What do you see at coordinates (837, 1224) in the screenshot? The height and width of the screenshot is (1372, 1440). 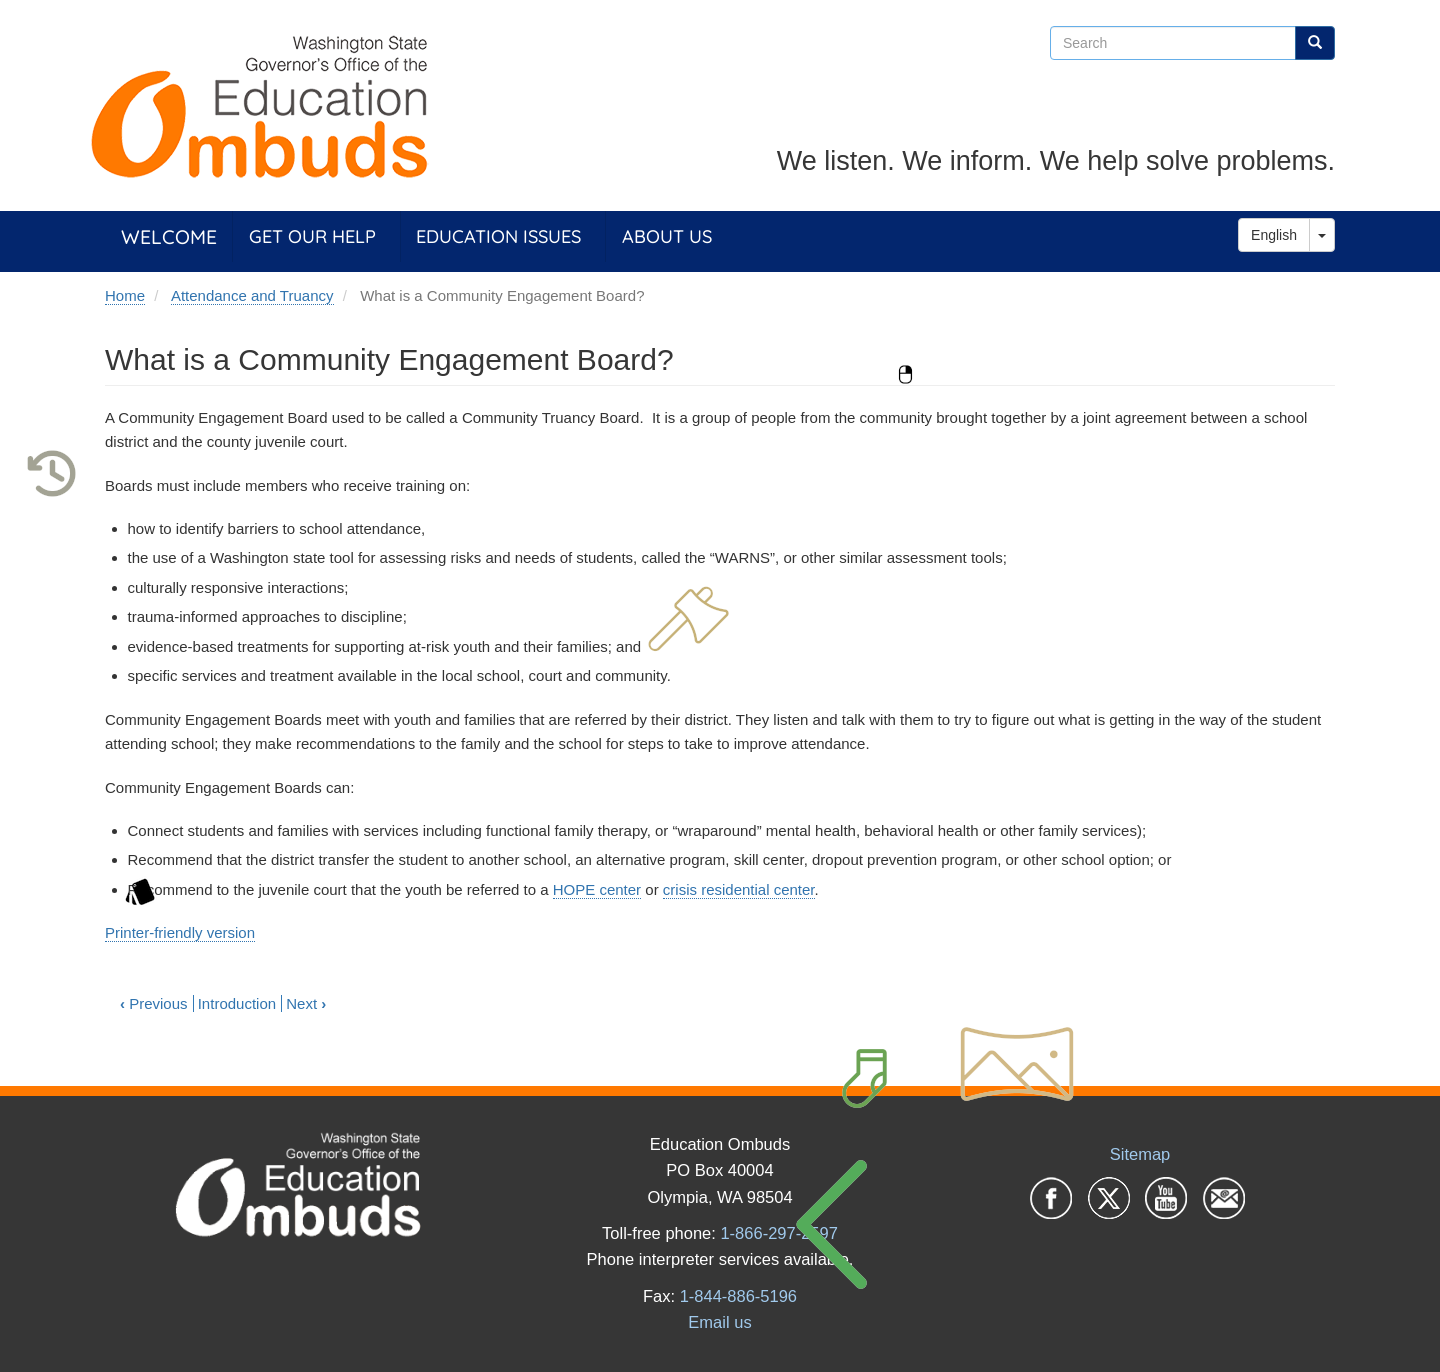 I see `go back to the previous screen` at bounding box center [837, 1224].